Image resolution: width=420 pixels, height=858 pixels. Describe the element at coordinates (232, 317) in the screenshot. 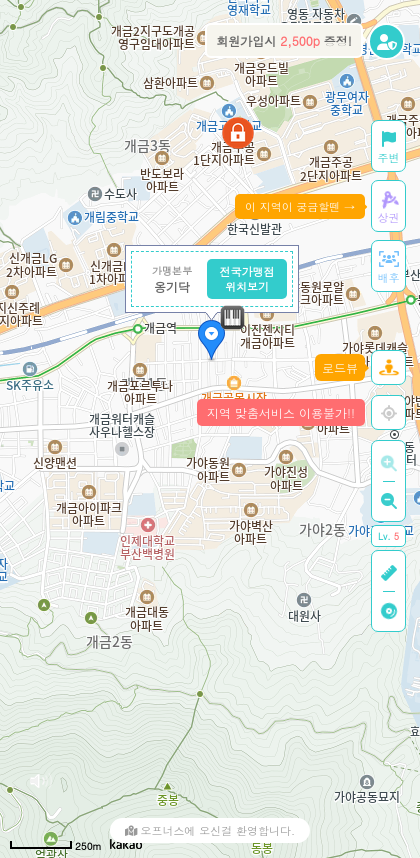

I see `open virtual midi piano keyboard app` at that location.